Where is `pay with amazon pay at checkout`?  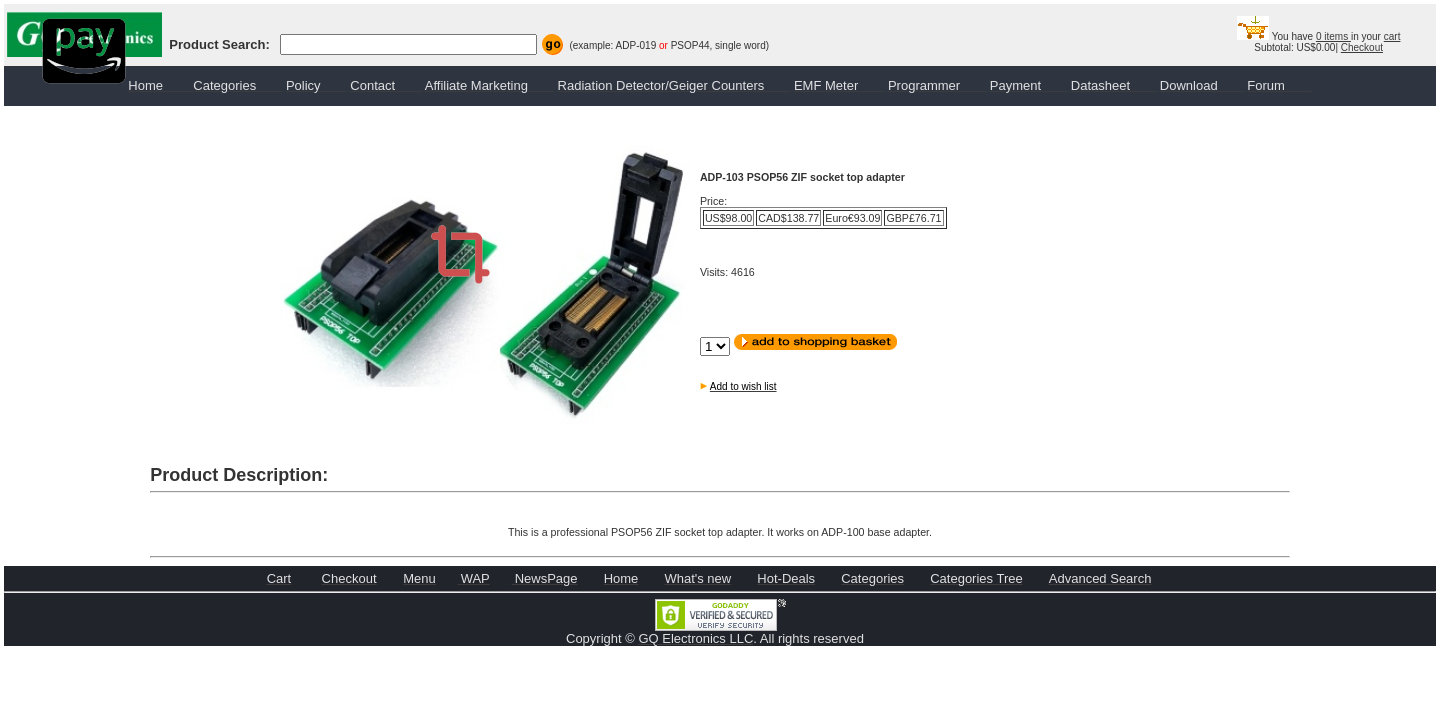
pay with amazon pay at checkout is located at coordinates (84, 51).